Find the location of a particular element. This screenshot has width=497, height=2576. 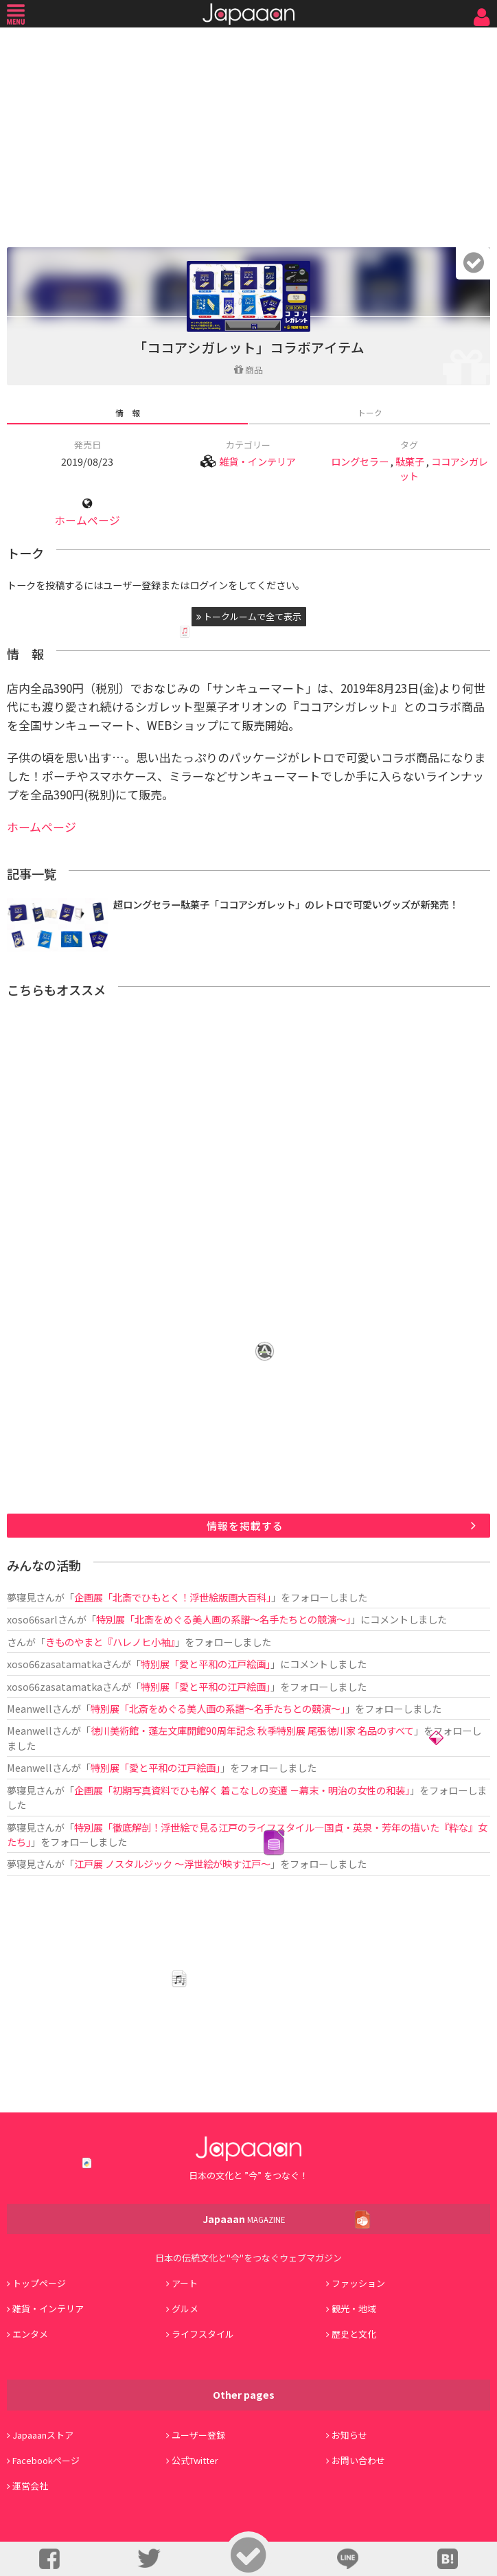

open fragments torrent client is located at coordinates (436, 1737).